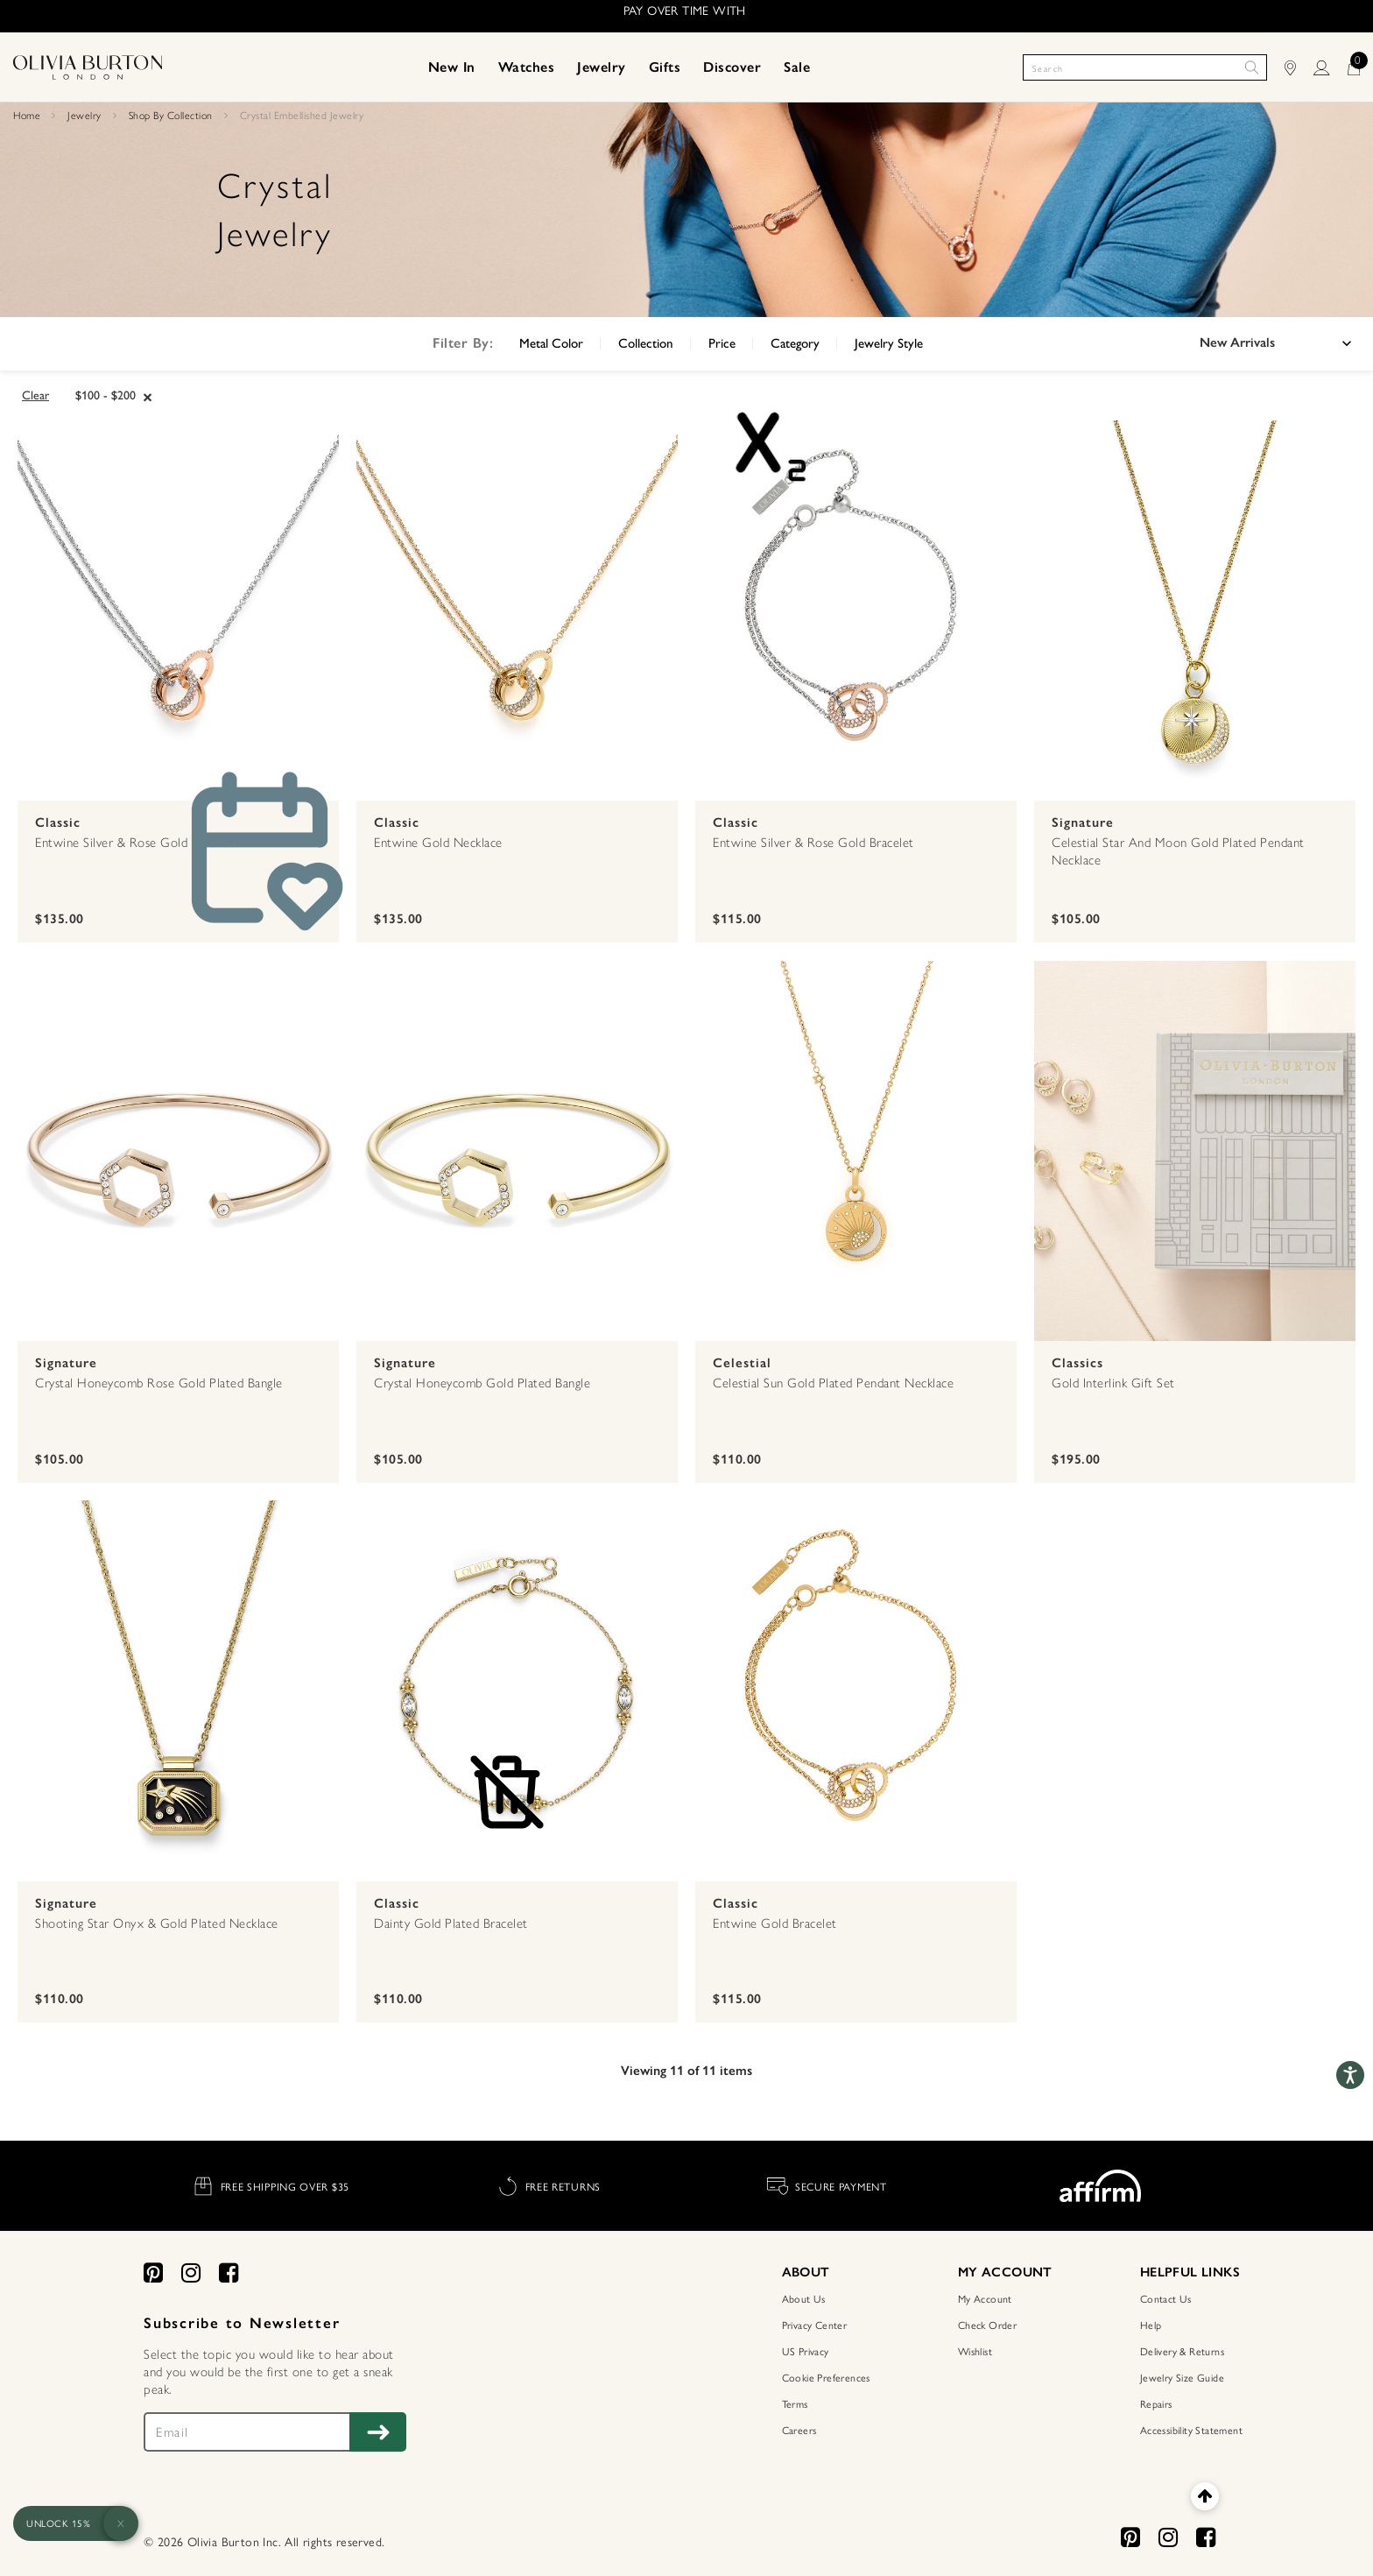 The width and height of the screenshot is (1373, 2576). What do you see at coordinates (507, 1792) in the screenshot?
I see `delete function is disabled or unavailable` at bounding box center [507, 1792].